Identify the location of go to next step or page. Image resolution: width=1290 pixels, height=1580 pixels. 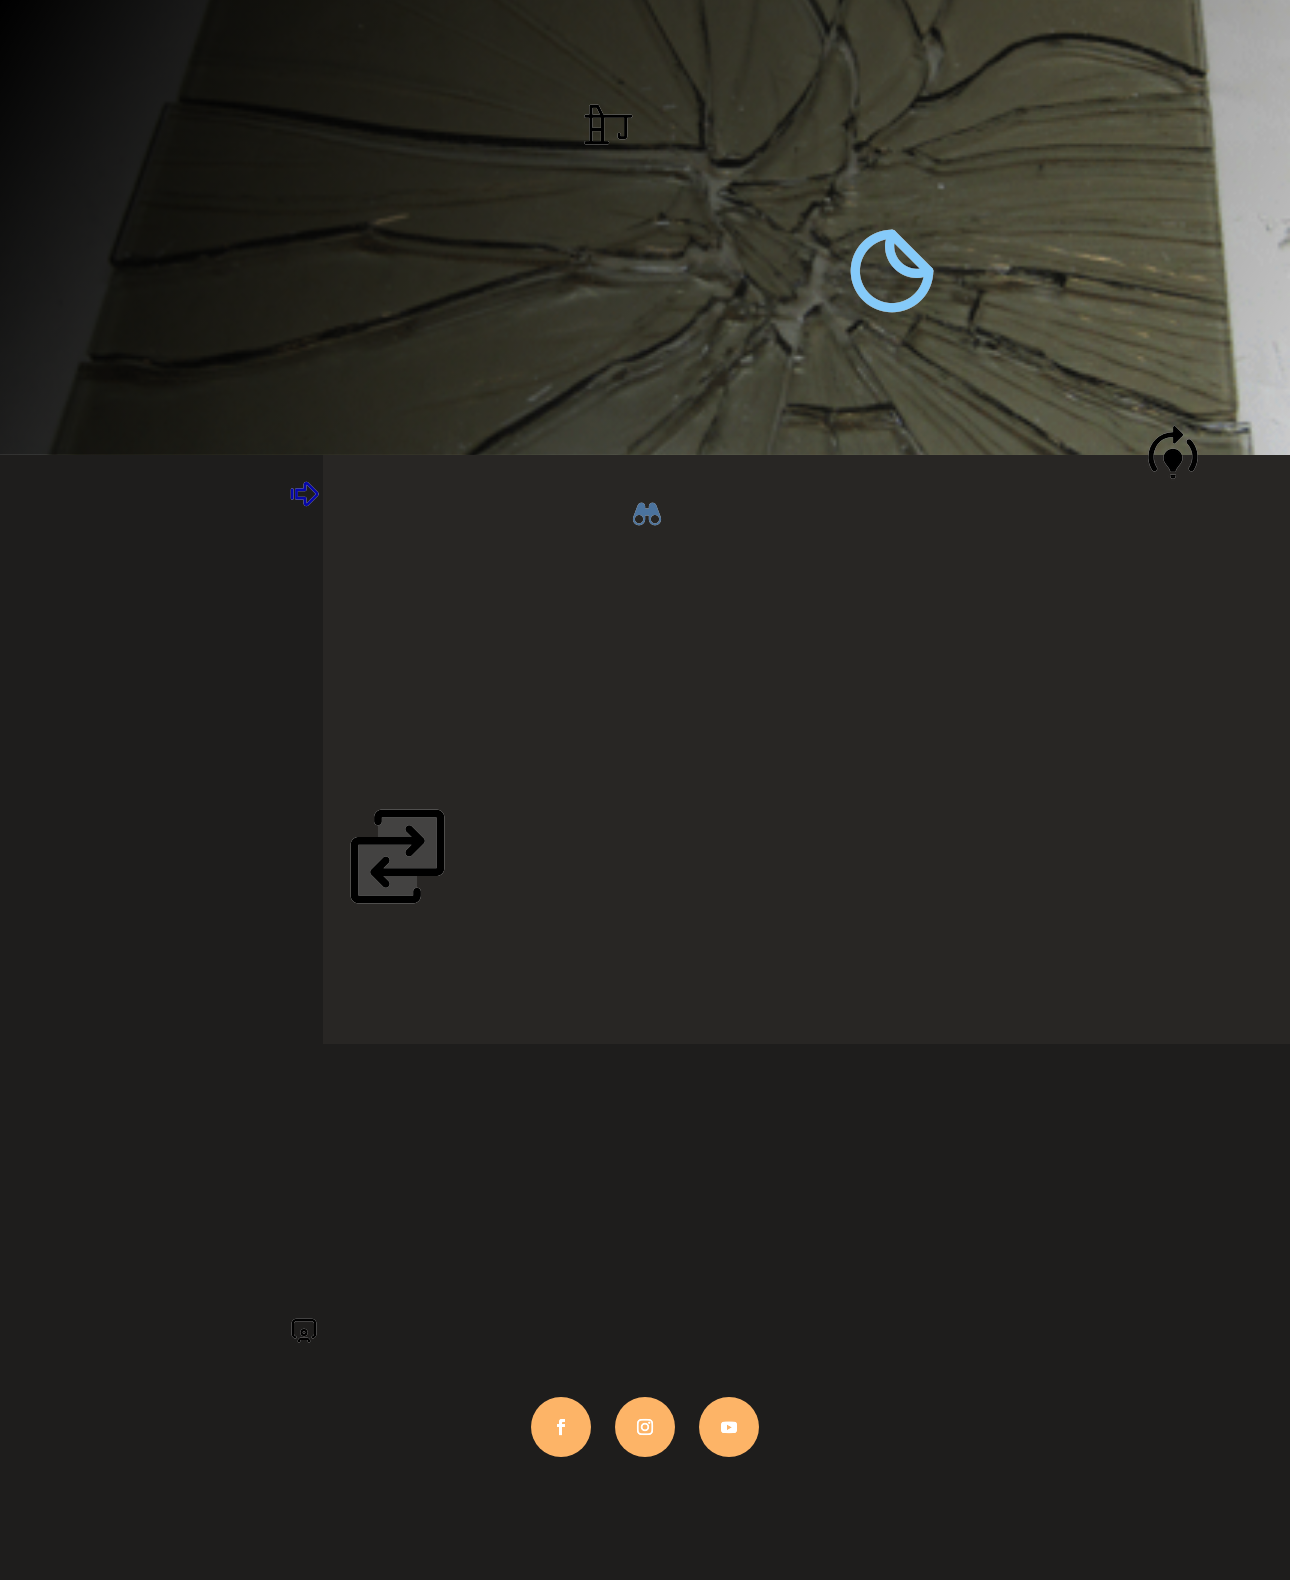
(305, 494).